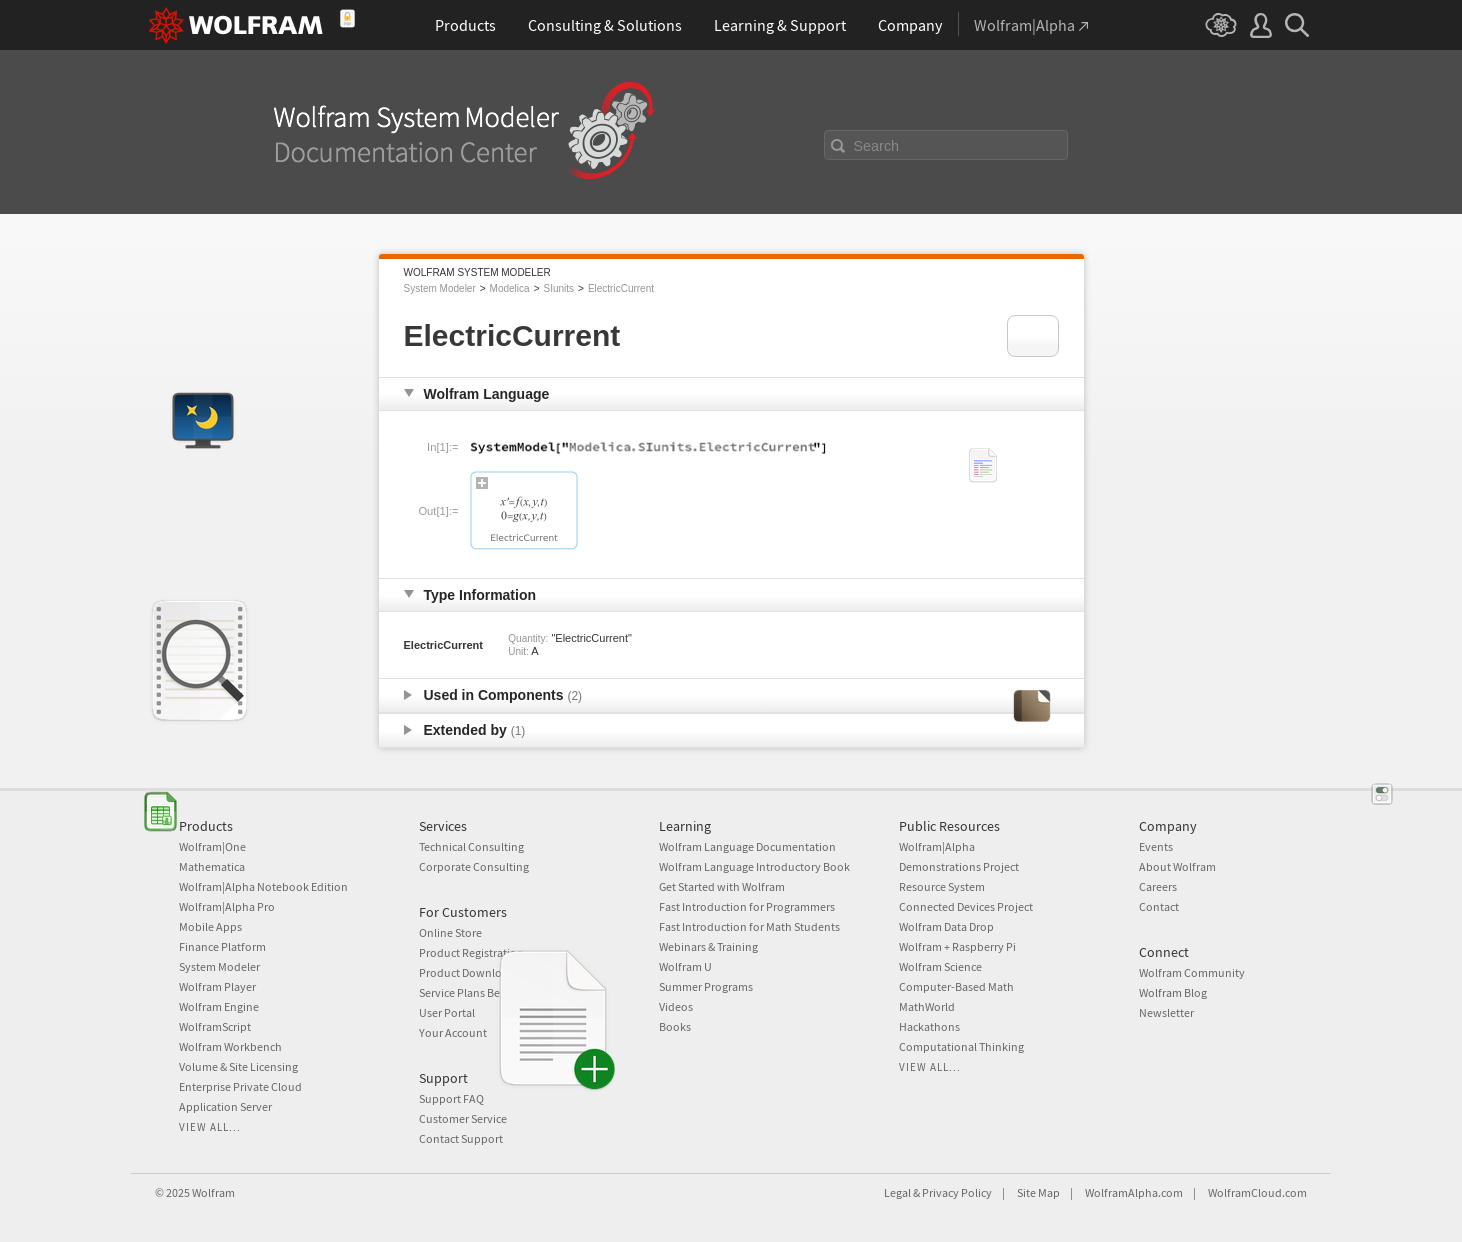 This screenshot has width=1462, height=1242. I want to click on open a spreadsheet template file, so click(160, 811).